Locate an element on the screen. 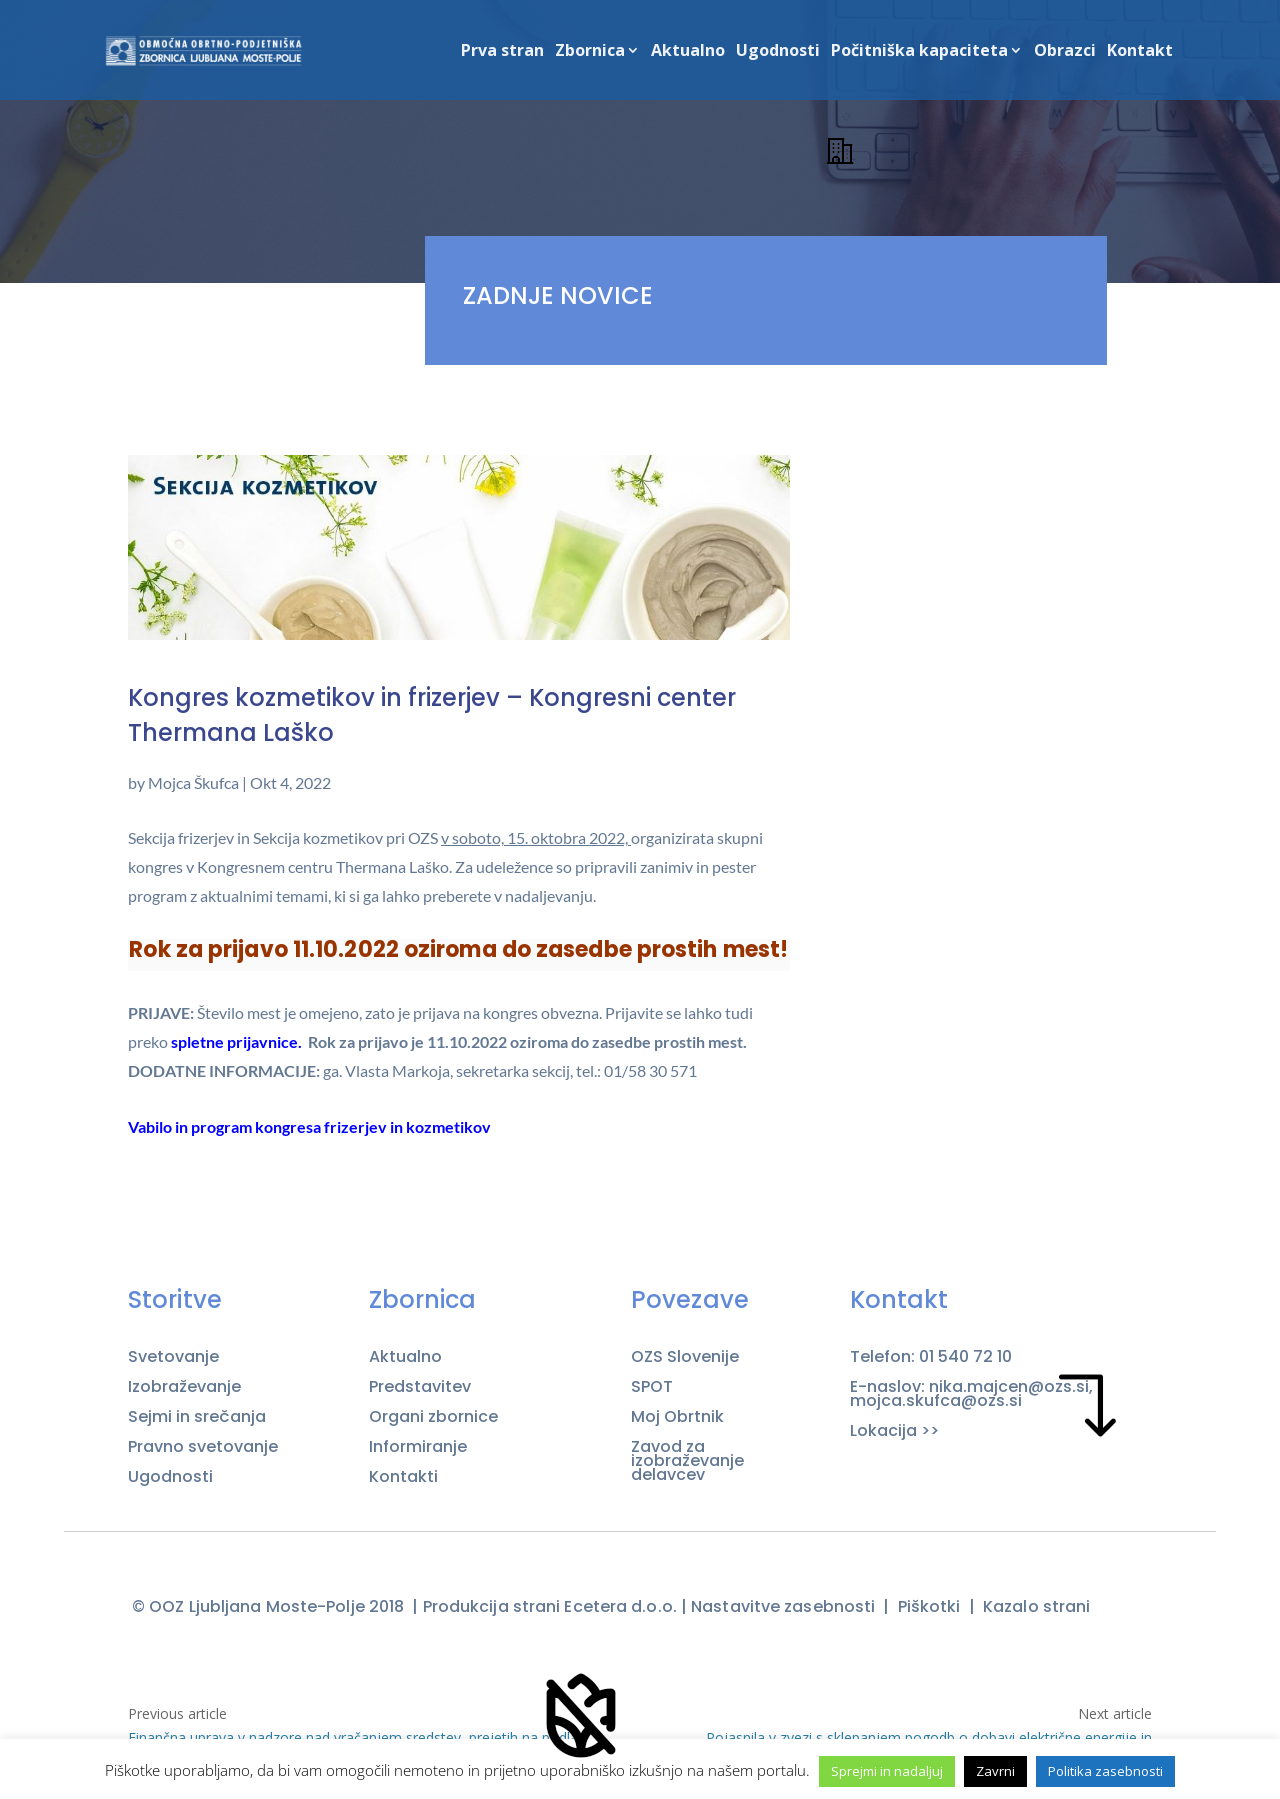 Image resolution: width=1280 pixels, height=1799 pixels. navigate to the next line or section below is located at coordinates (1087, 1405).